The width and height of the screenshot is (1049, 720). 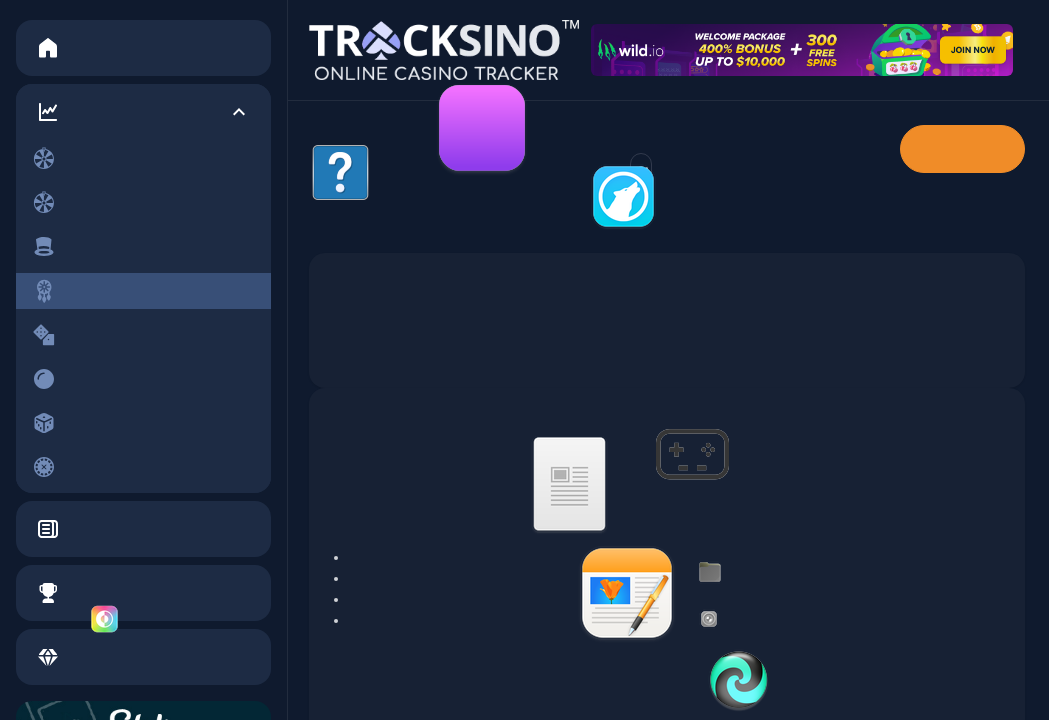 I want to click on open a folder to view its contents, so click(x=710, y=572).